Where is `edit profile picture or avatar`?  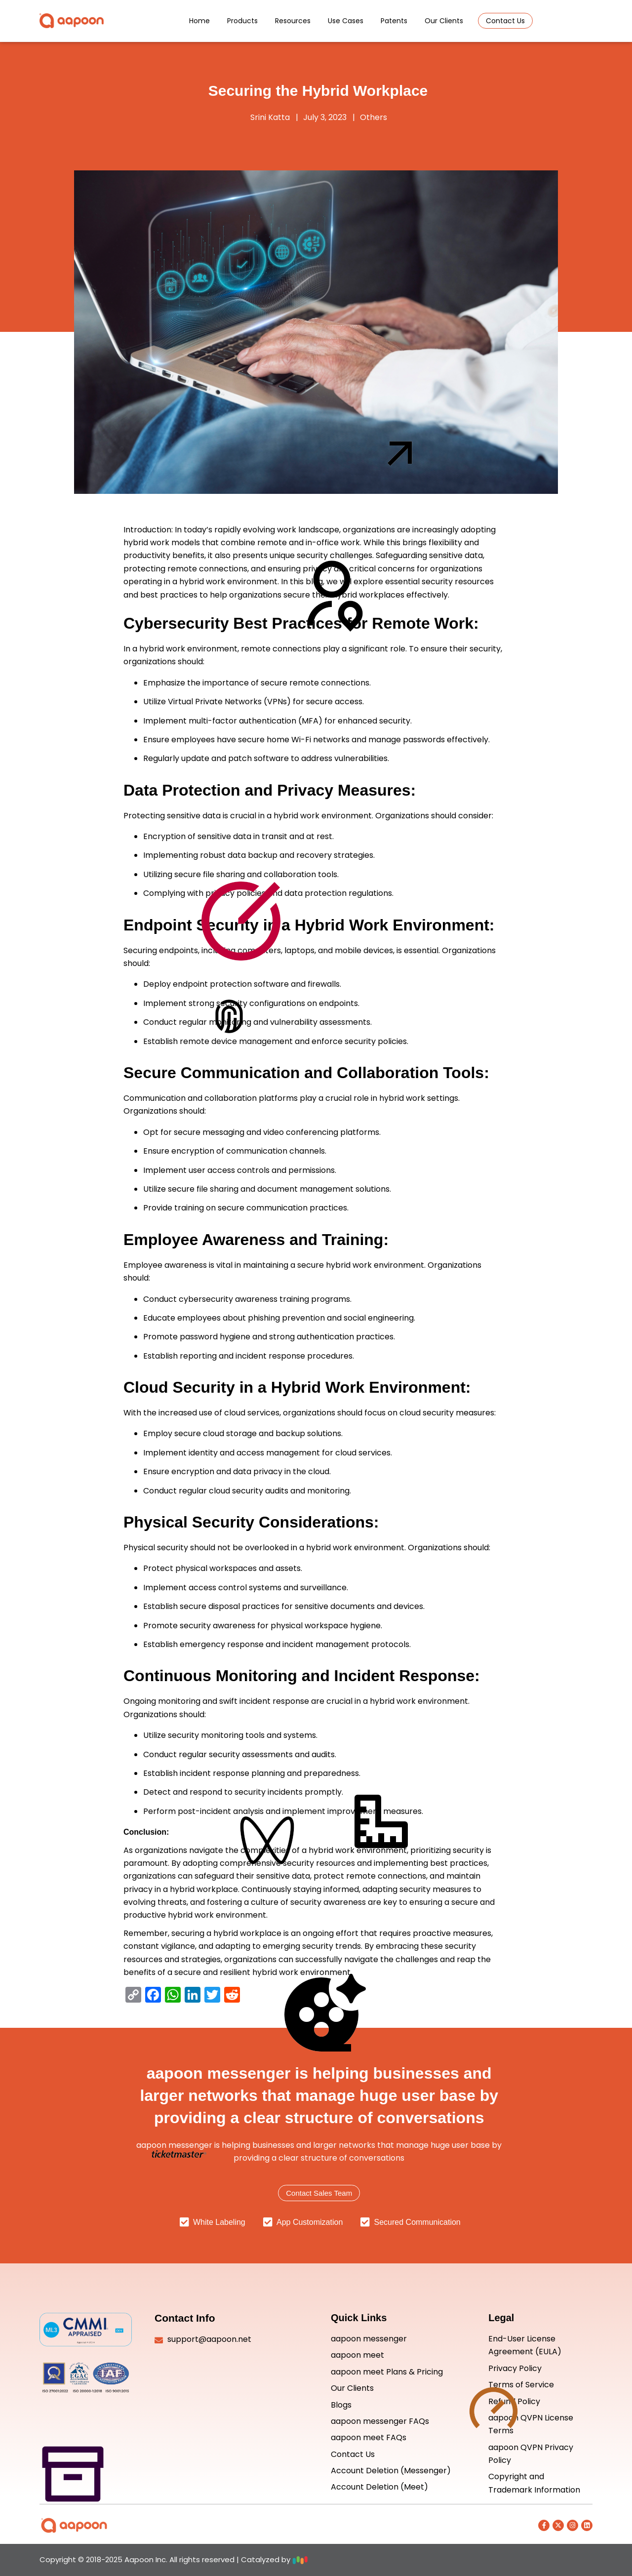
edit profile picture or avatar is located at coordinates (241, 921).